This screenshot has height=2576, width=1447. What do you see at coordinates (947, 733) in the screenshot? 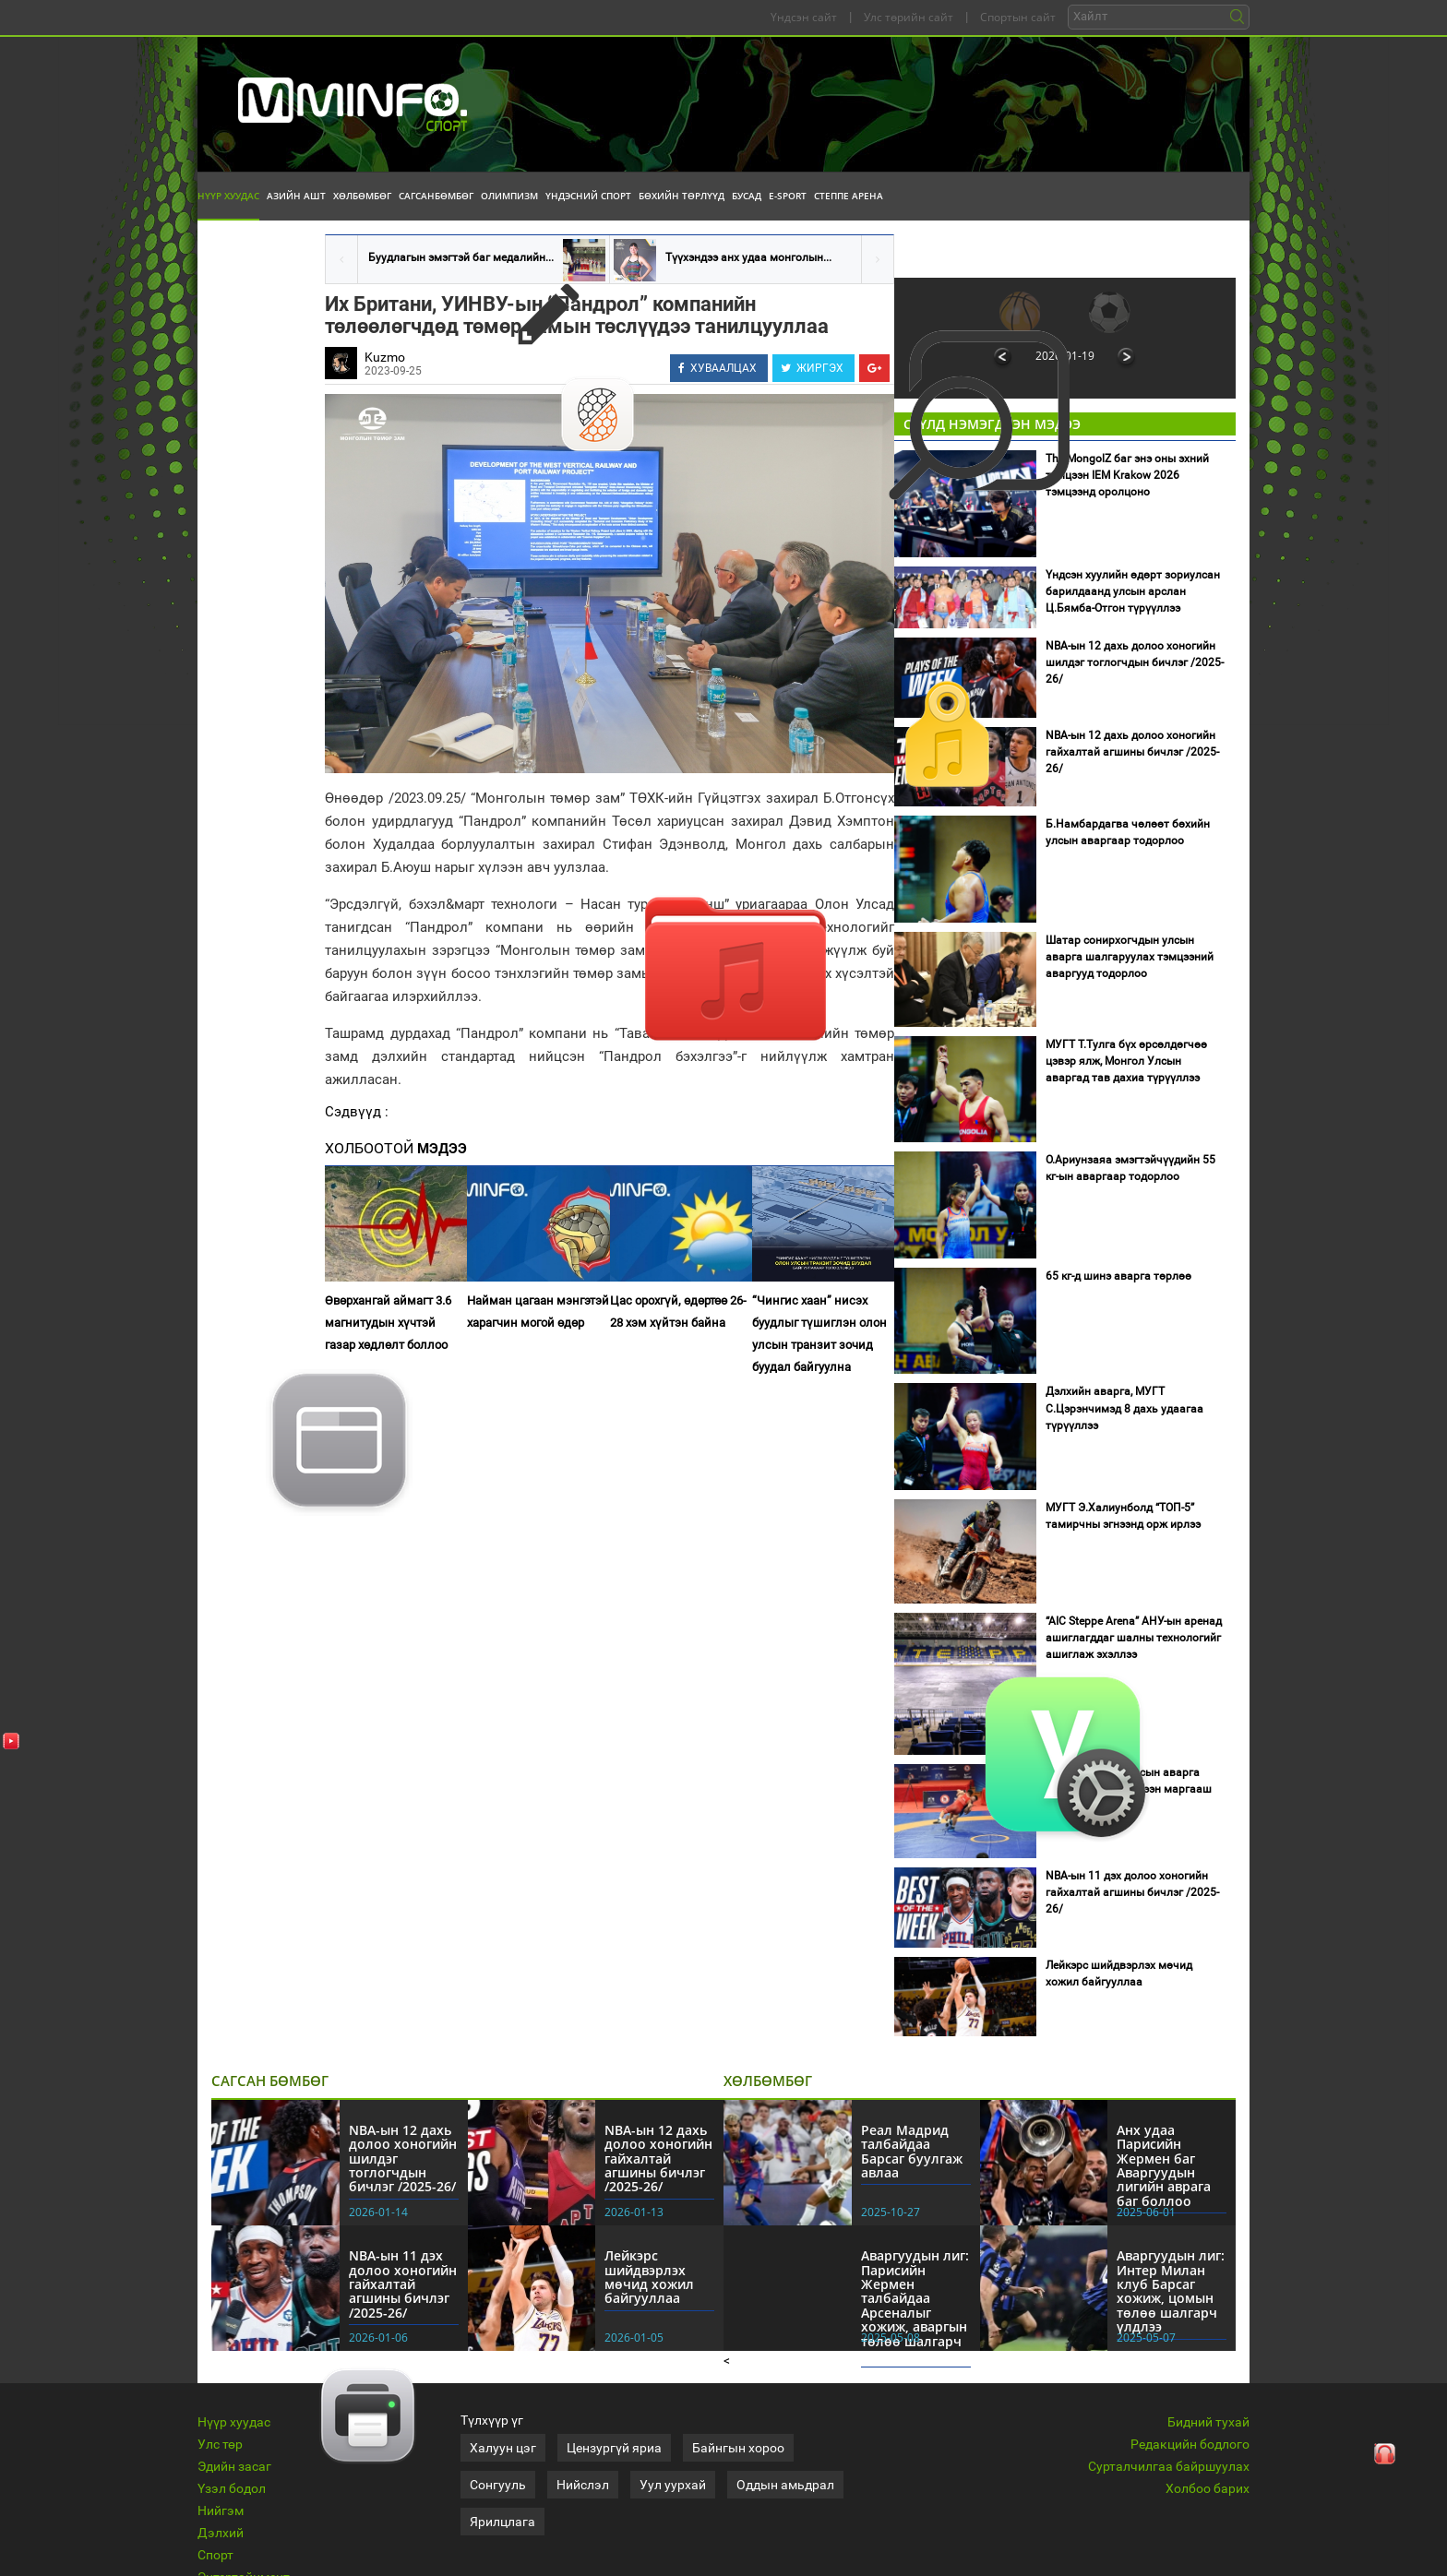
I see `open EarTag music metadata editor` at bounding box center [947, 733].